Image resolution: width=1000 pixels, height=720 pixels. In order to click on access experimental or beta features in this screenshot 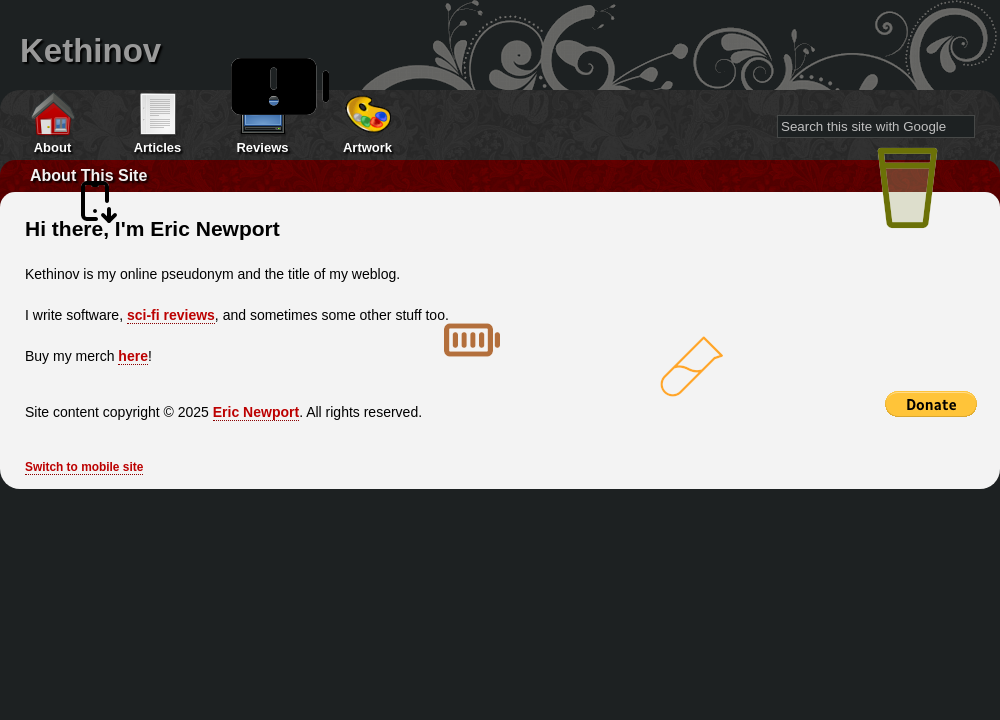, I will do `click(690, 366)`.